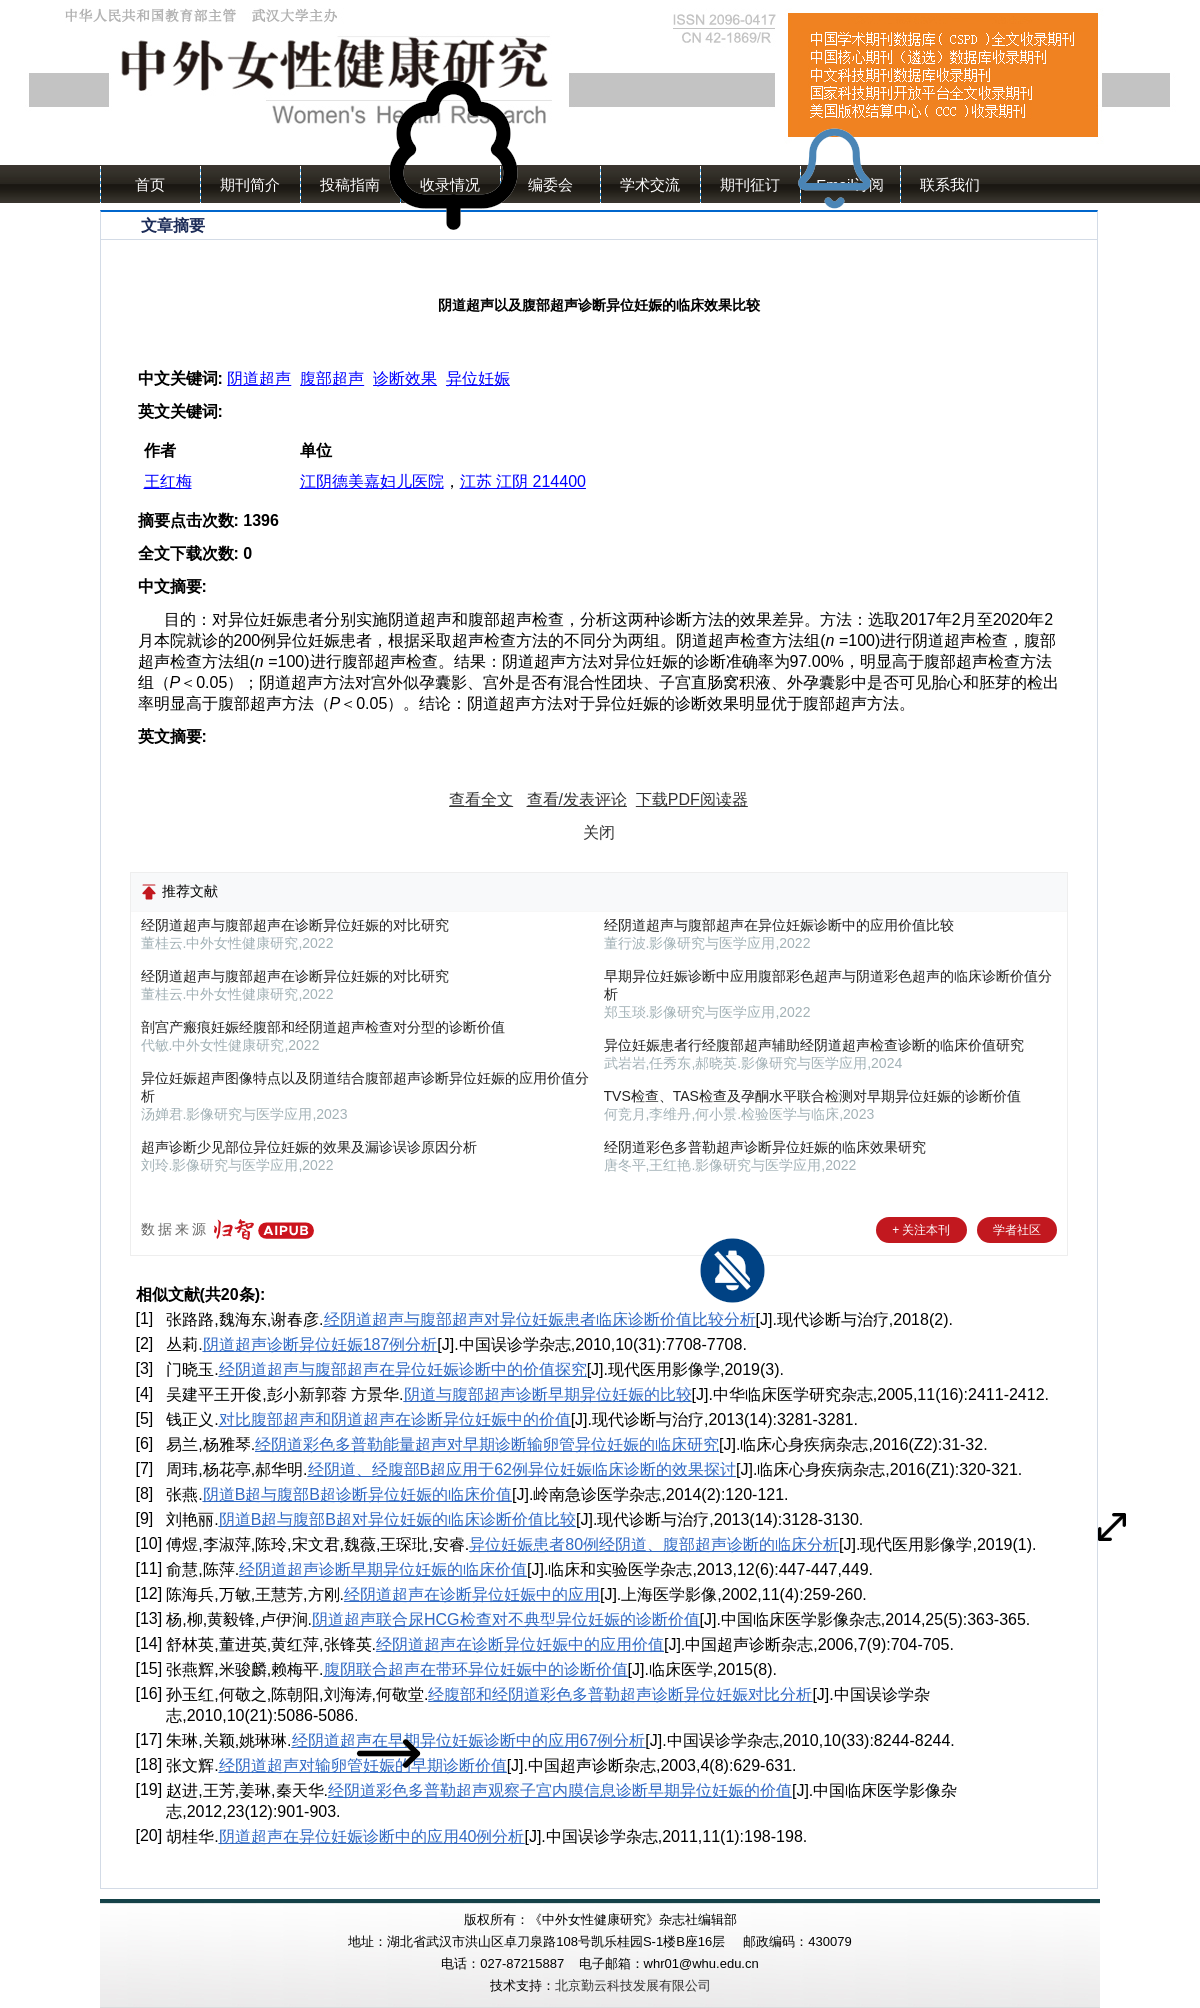 The height and width of the screenshot is (2008, 1200). Describe the element at coordinates (453, 151) in the screenshot. I see `view parks or nature areas on a map` at that location.